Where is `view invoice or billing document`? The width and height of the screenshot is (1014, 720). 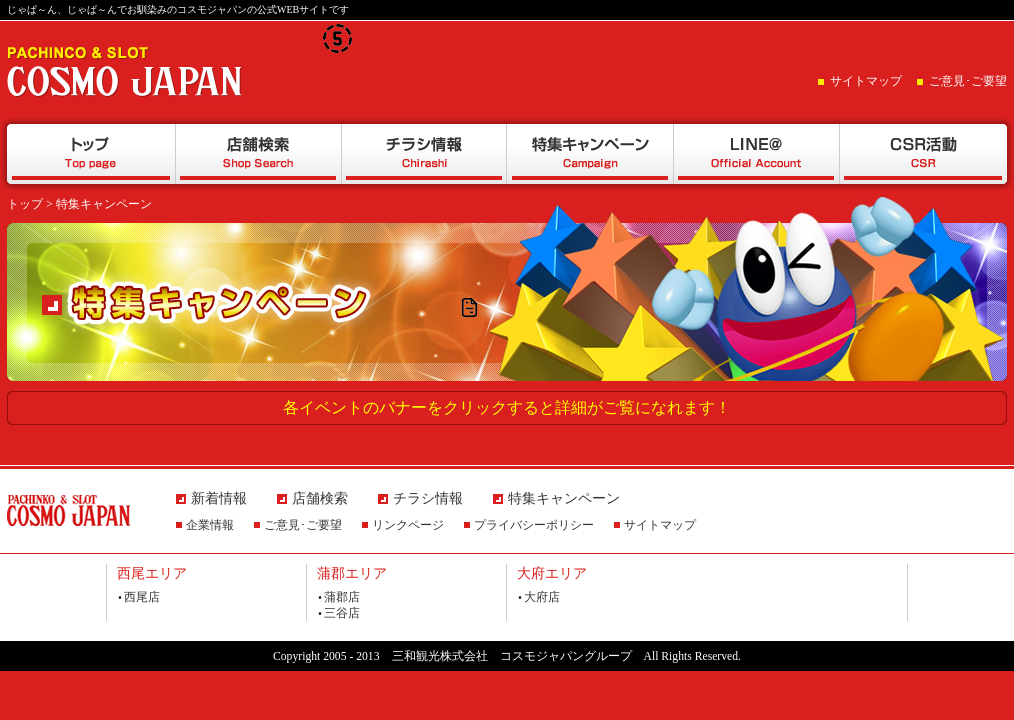 view invoice or billing document is located at coordinates (469, 307).